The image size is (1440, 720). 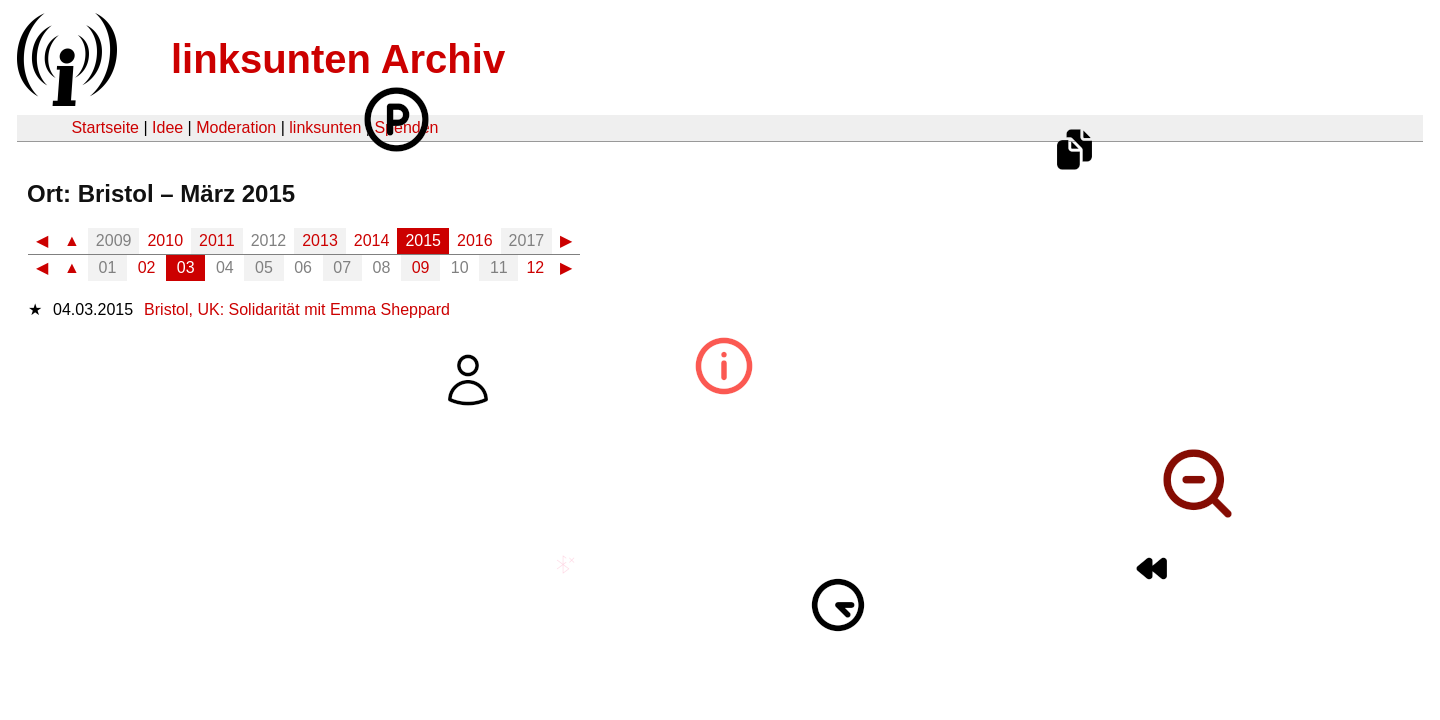 I want to click on rewind or skip backward in media playback, so click(x=1153, y=568).